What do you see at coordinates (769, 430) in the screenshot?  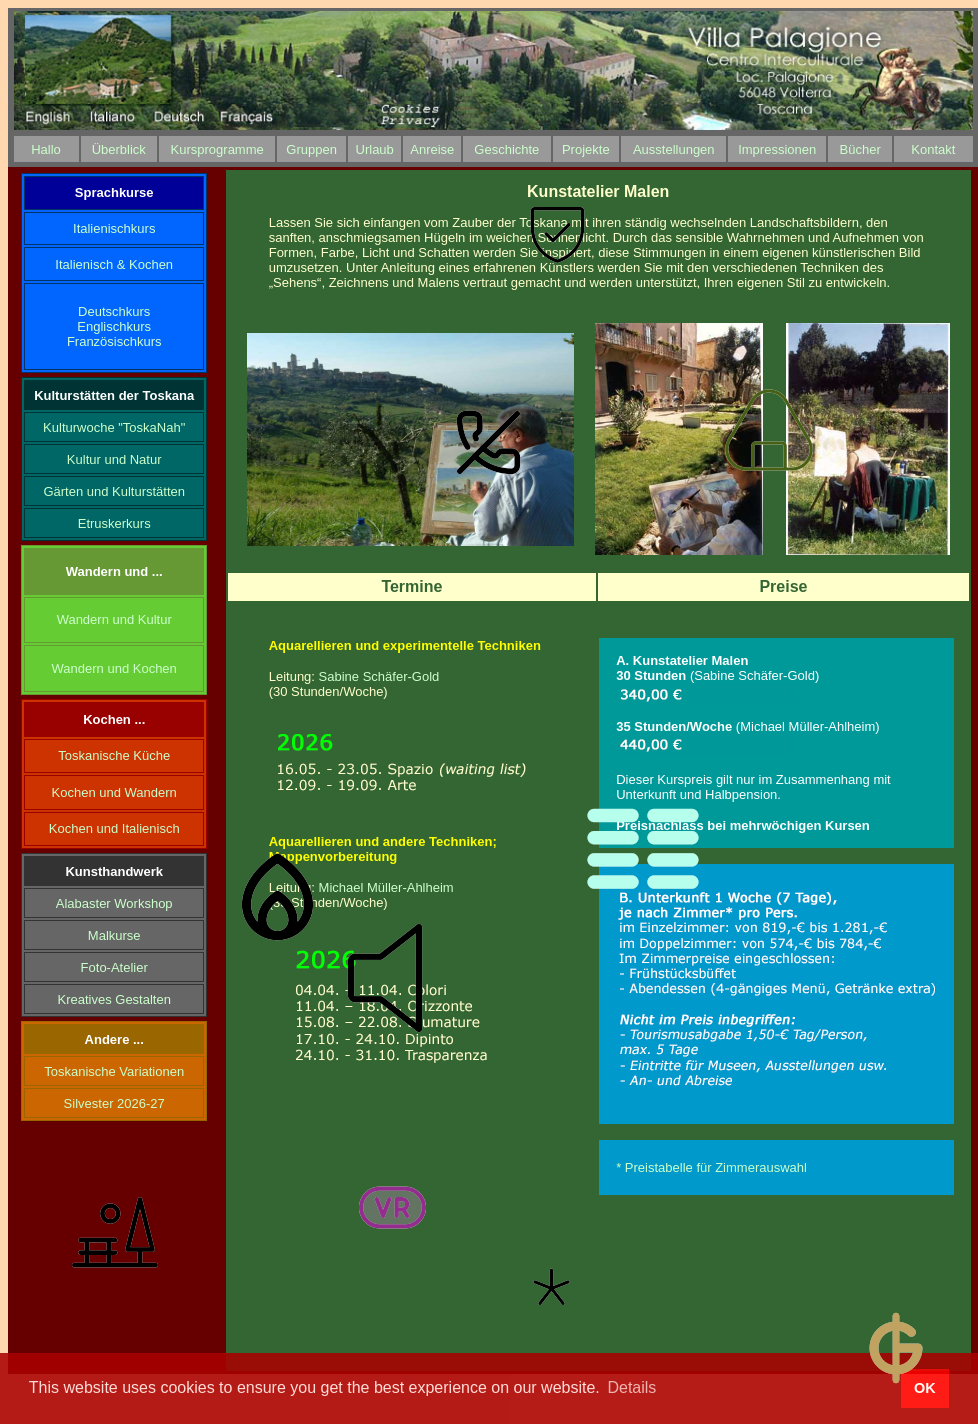 I see `browse Japanese food options` at bounding box center [769, 430].